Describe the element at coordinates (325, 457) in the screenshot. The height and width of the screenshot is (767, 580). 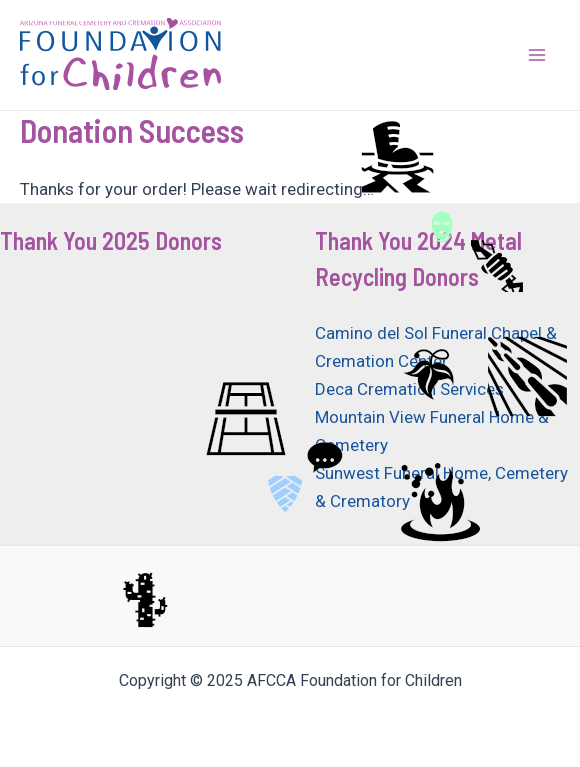
I see `compose a new message or chat` at that location.